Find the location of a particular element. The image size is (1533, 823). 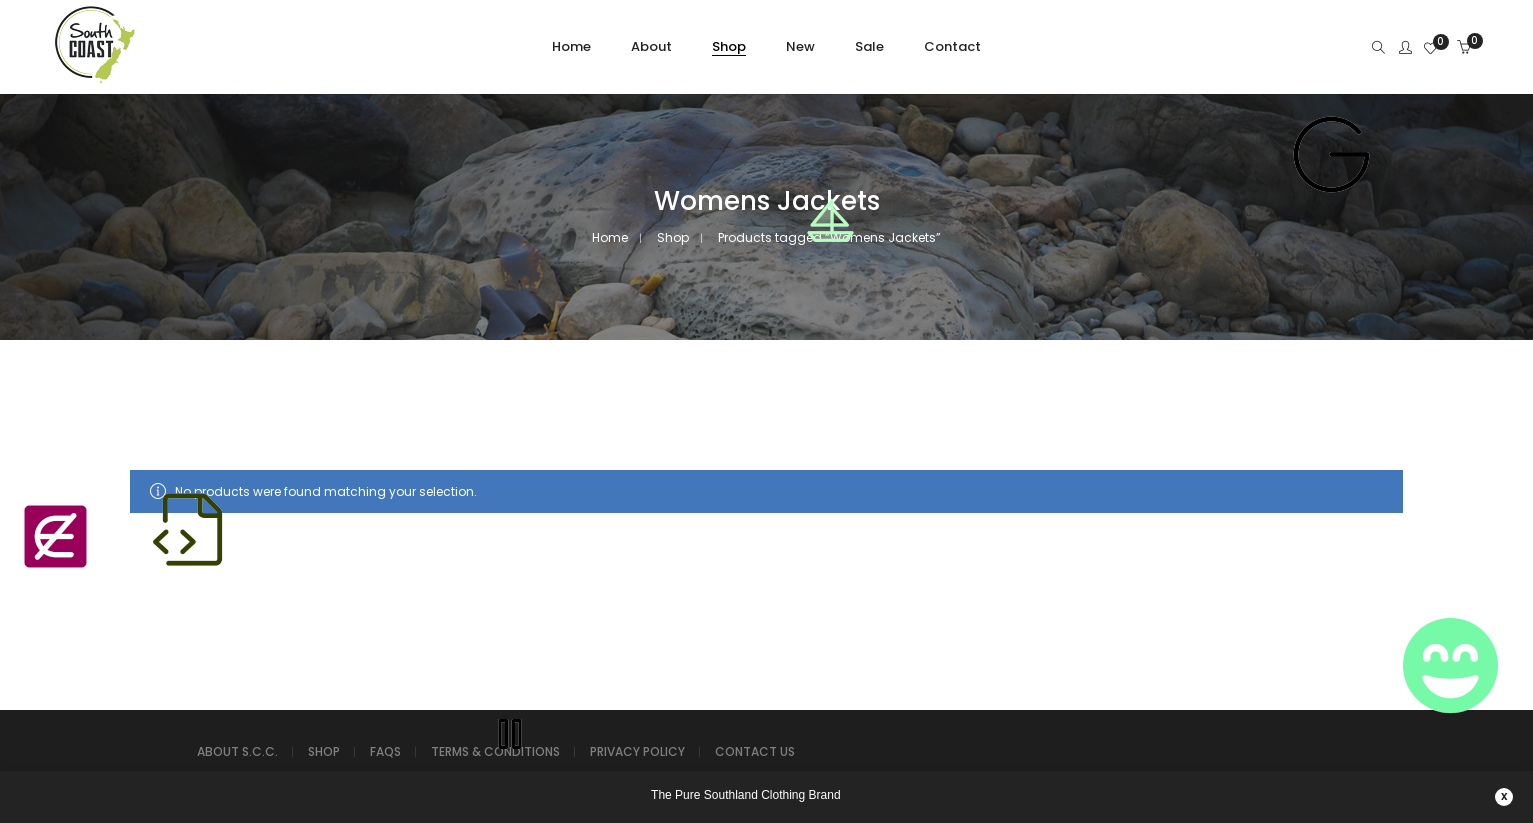

view source code file is located at coordinates (192, 529).